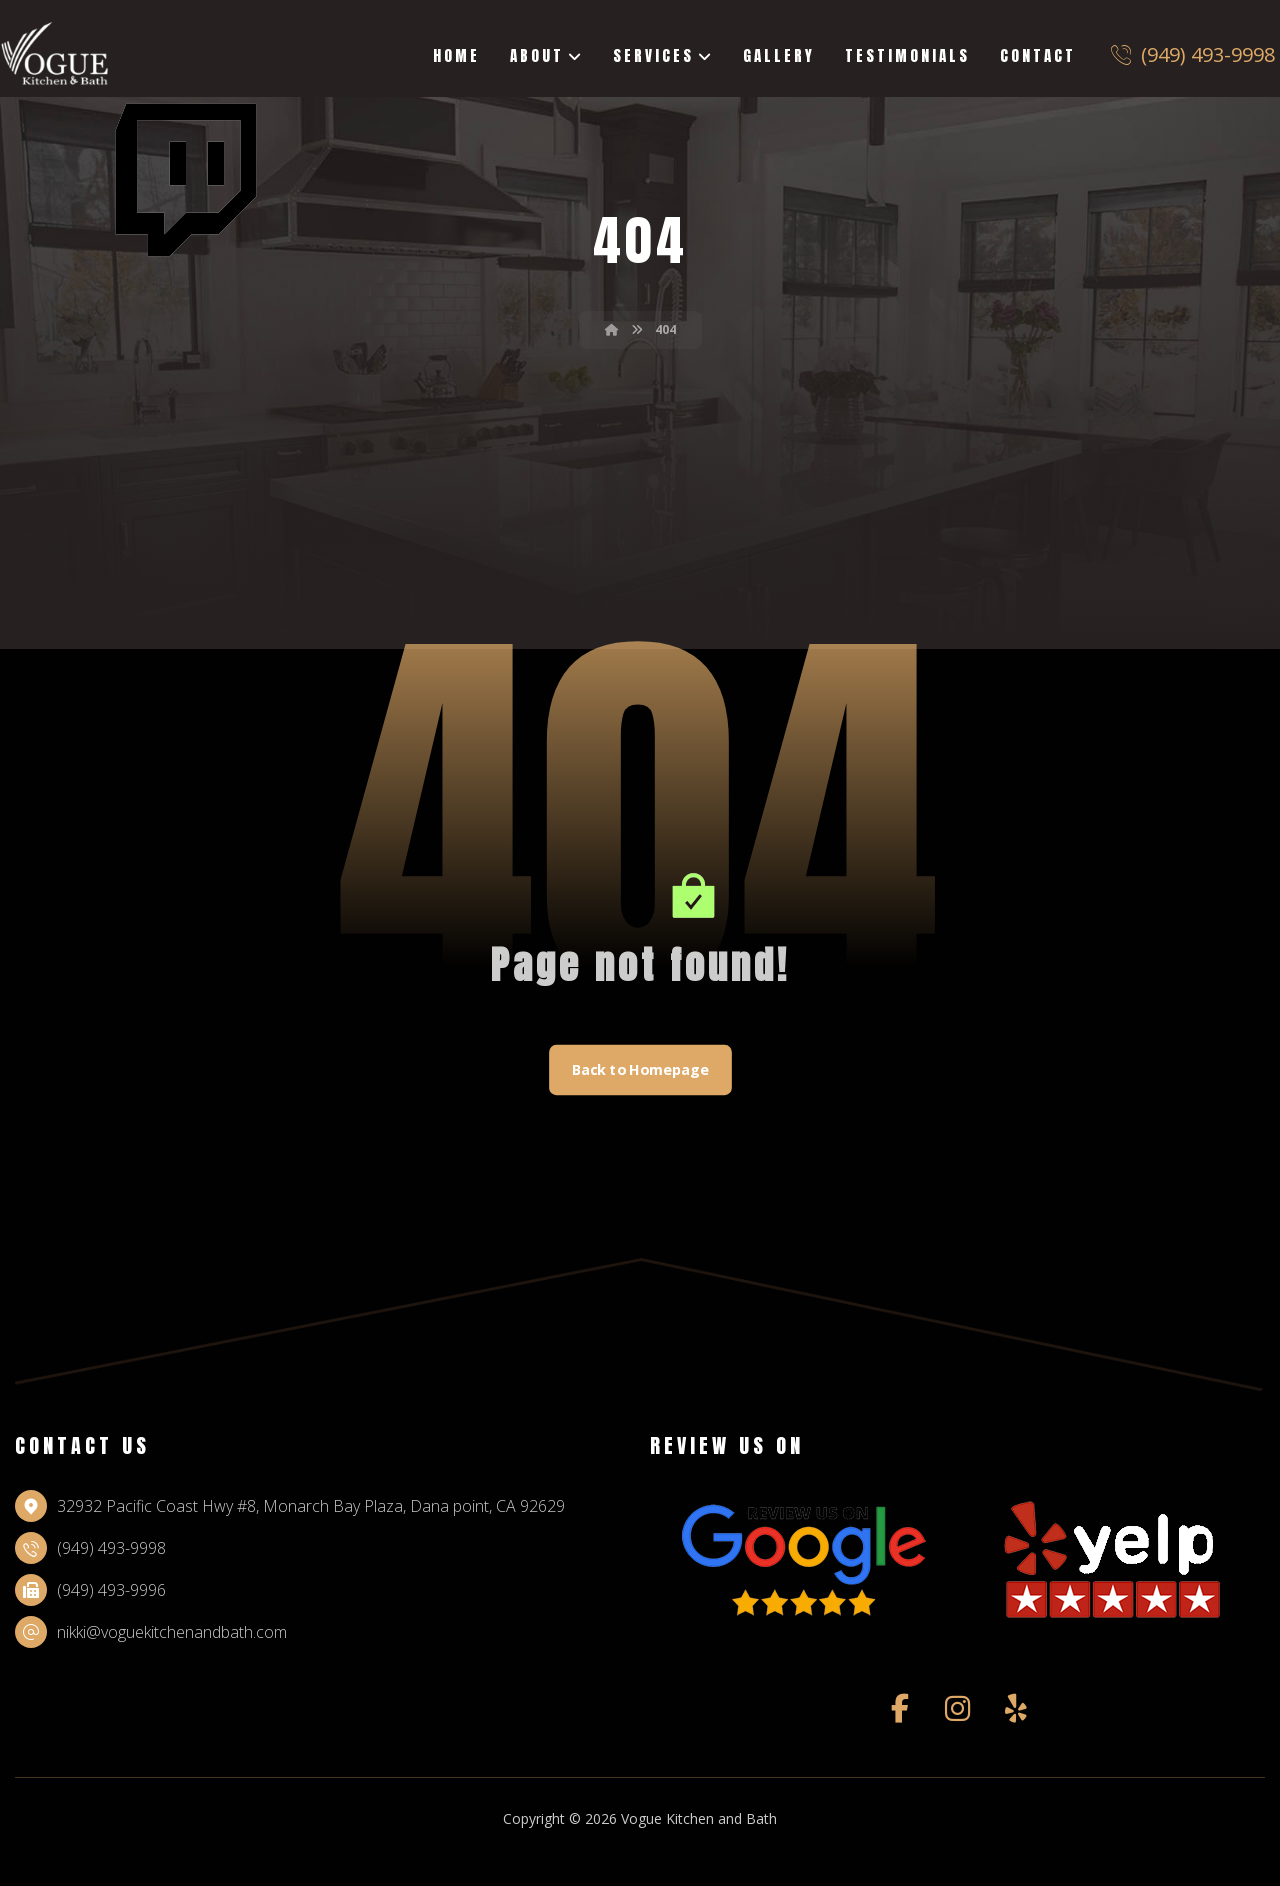  Describe the element at coordinates (186, 180) in the screenshot. I see `open Twitch app` at that location.